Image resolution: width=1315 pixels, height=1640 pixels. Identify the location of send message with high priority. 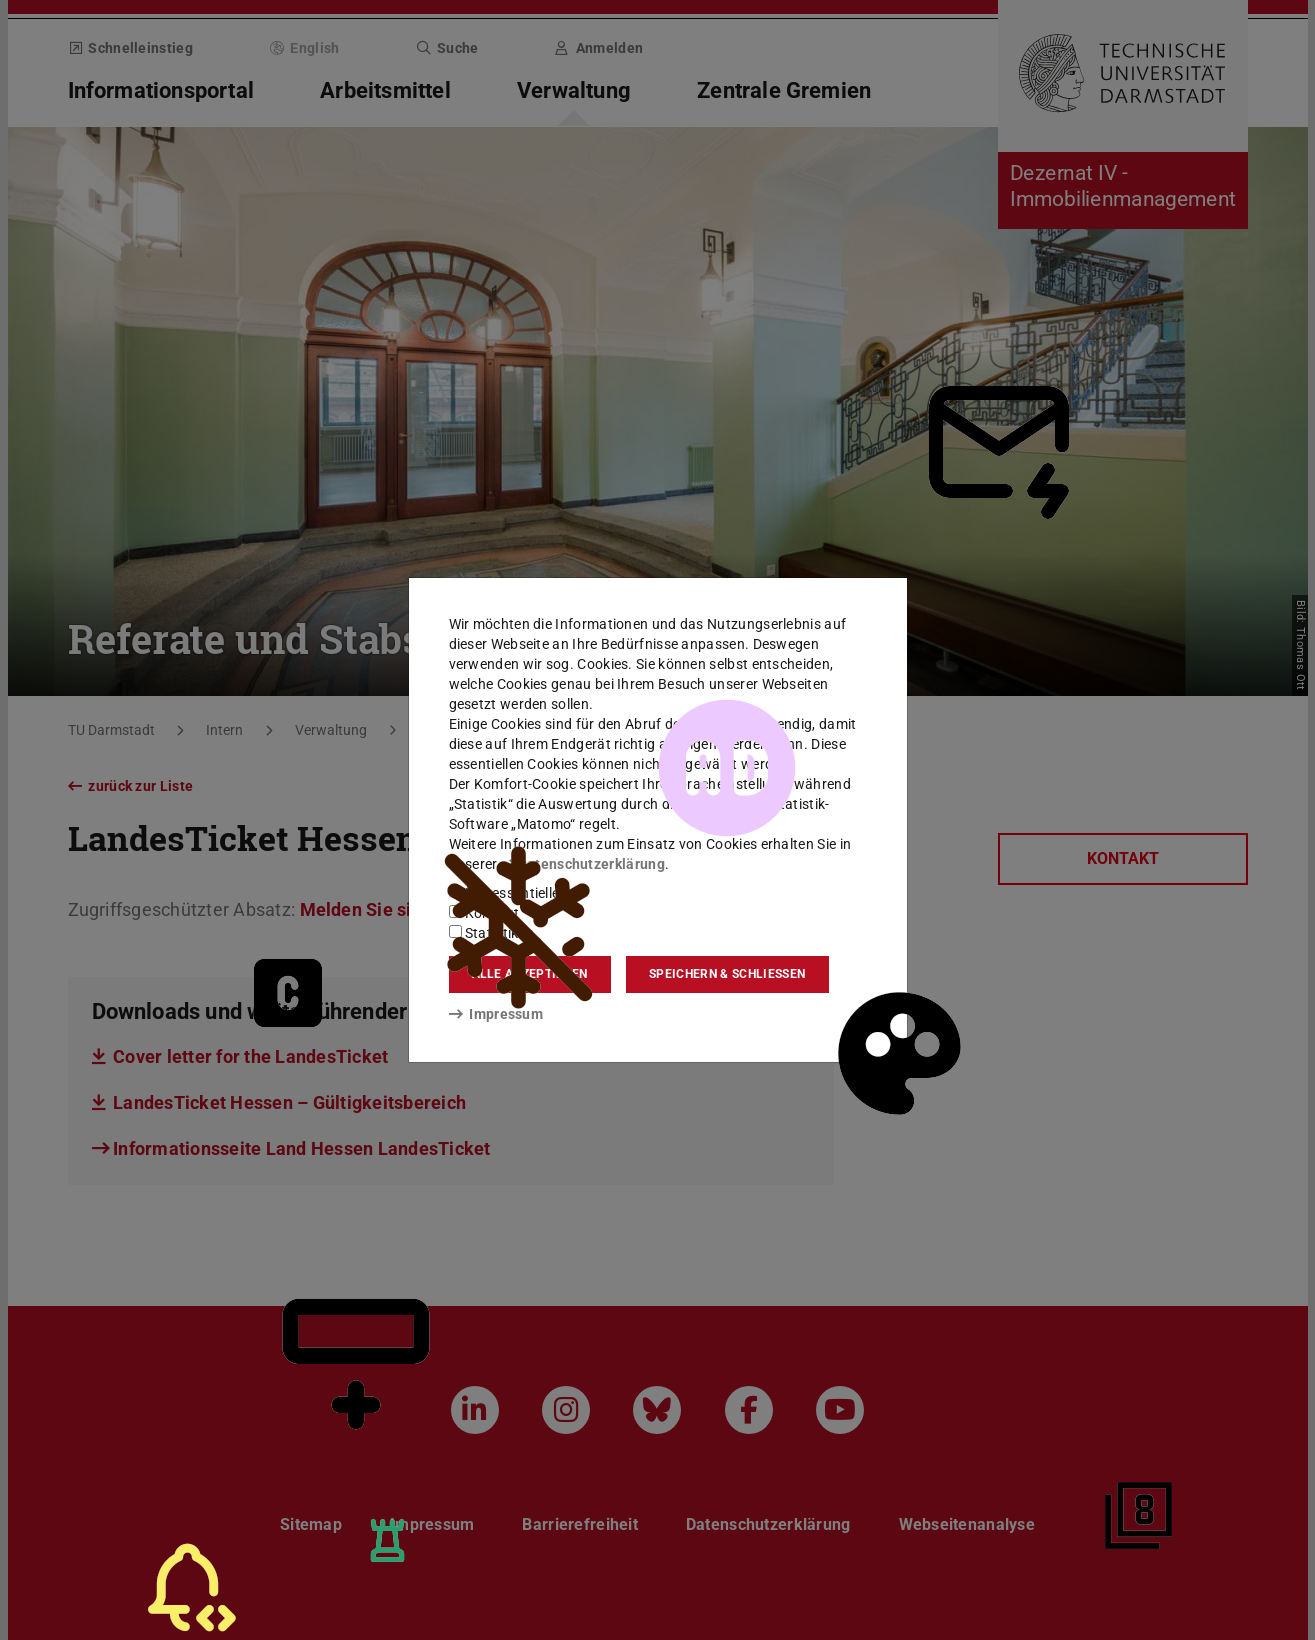
(999, 442).